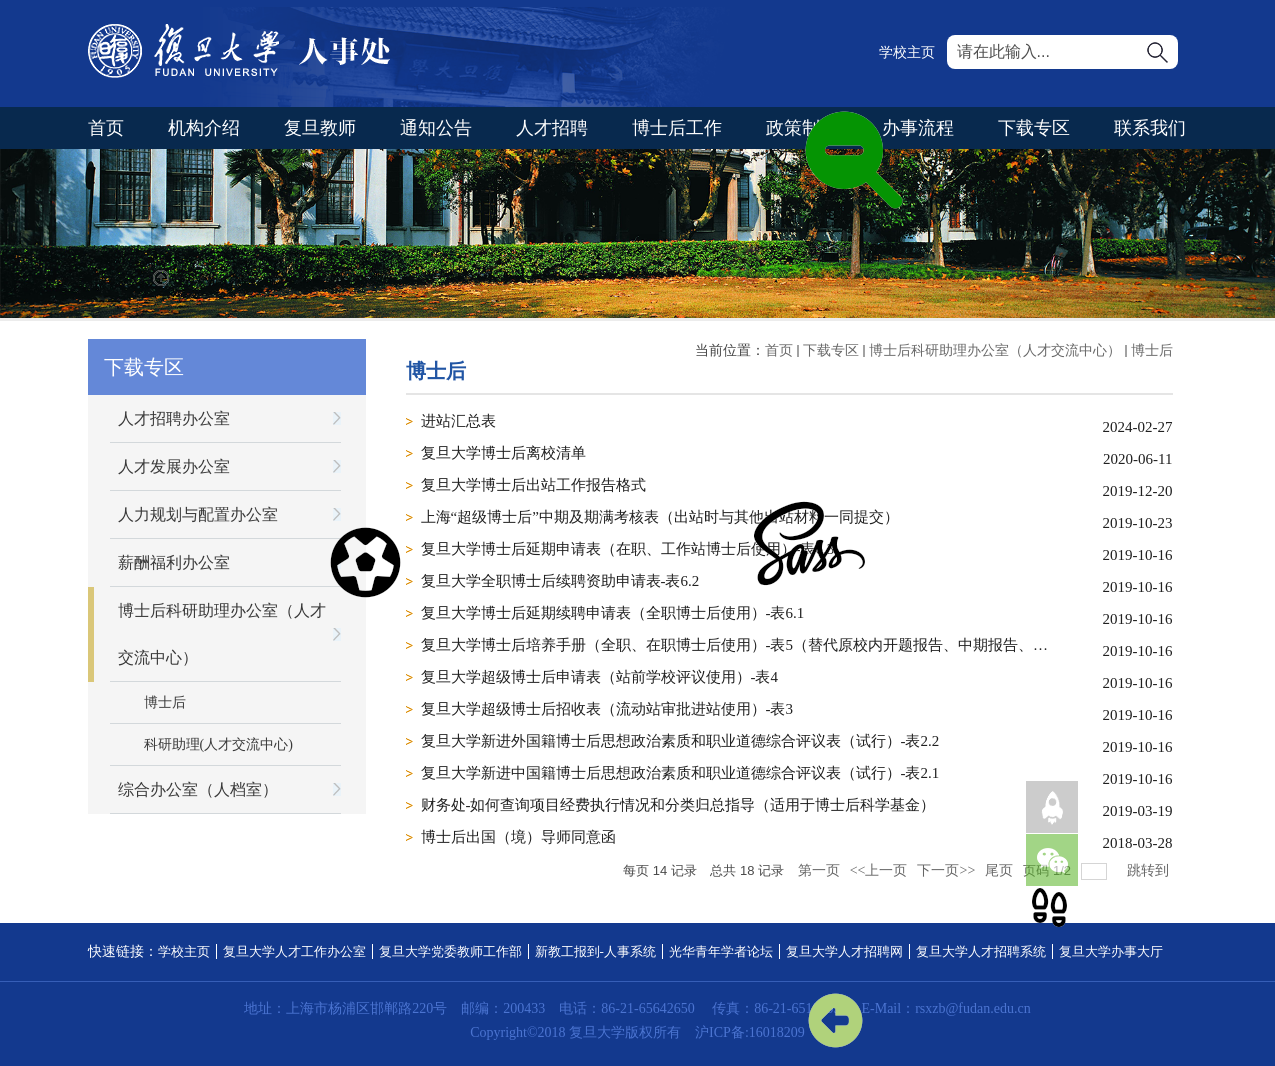 The image size is (1275, 1066). Describe the element at coordinates (854, 160) in the screenshot. I see `zoom out to see more content` at that location.